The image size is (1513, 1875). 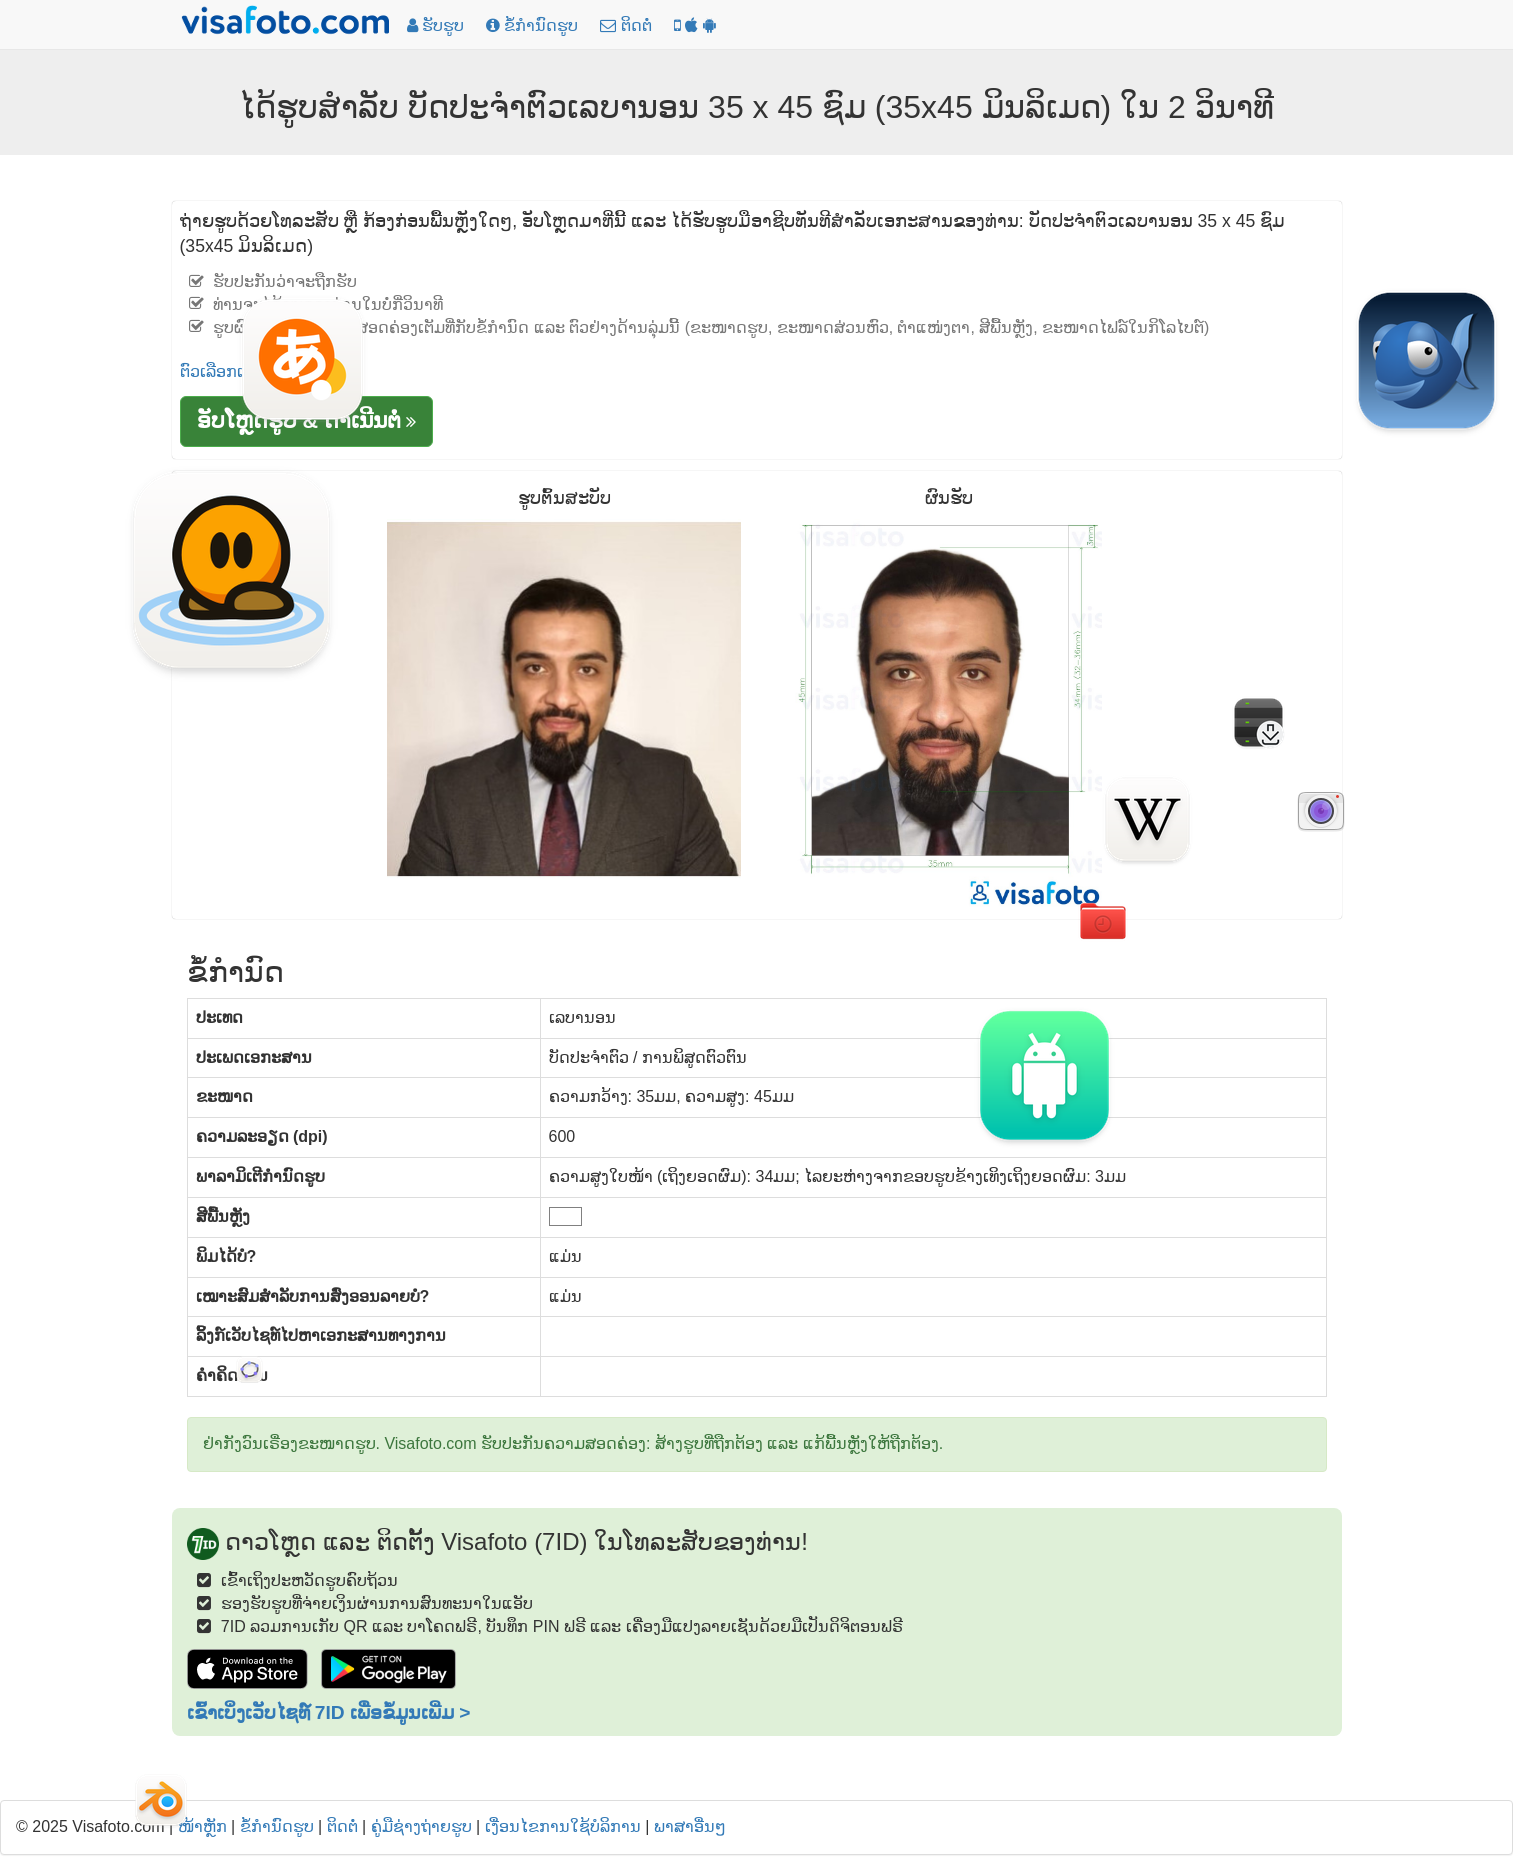 What do you see at coordinates (302, 359) in the screenshot?
I see `open mozc japanese input method editor` at bounding box center [302, 359].